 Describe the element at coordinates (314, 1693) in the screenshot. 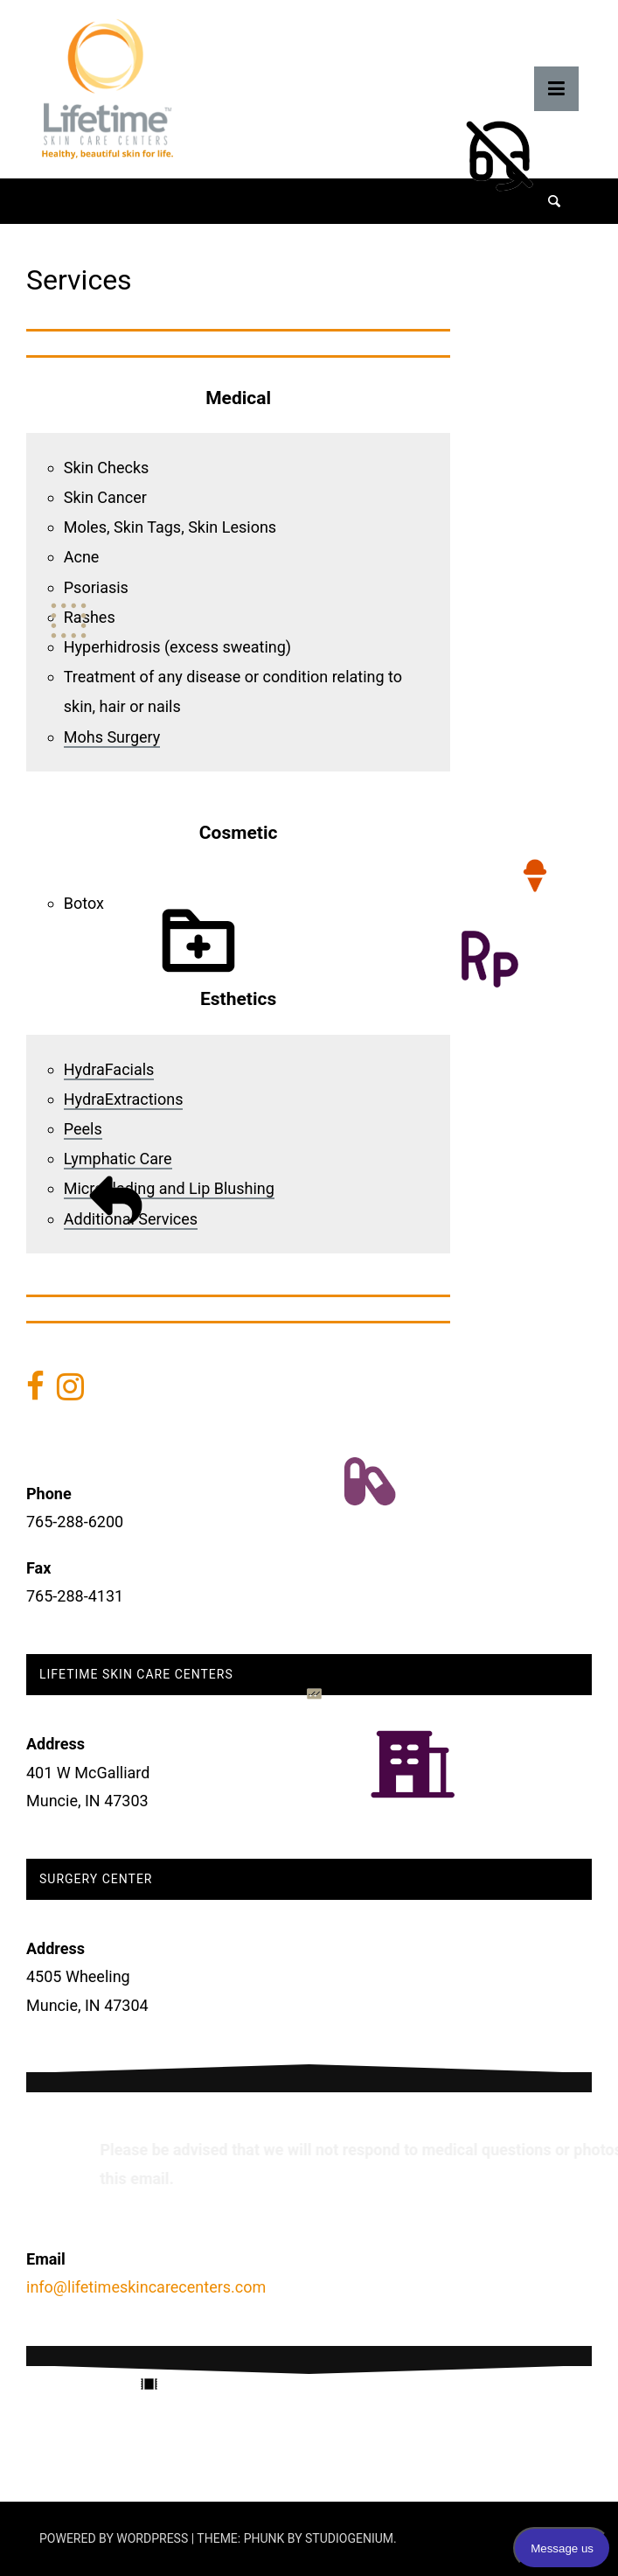

I see `indicates multiple items selected or completed` at that location.